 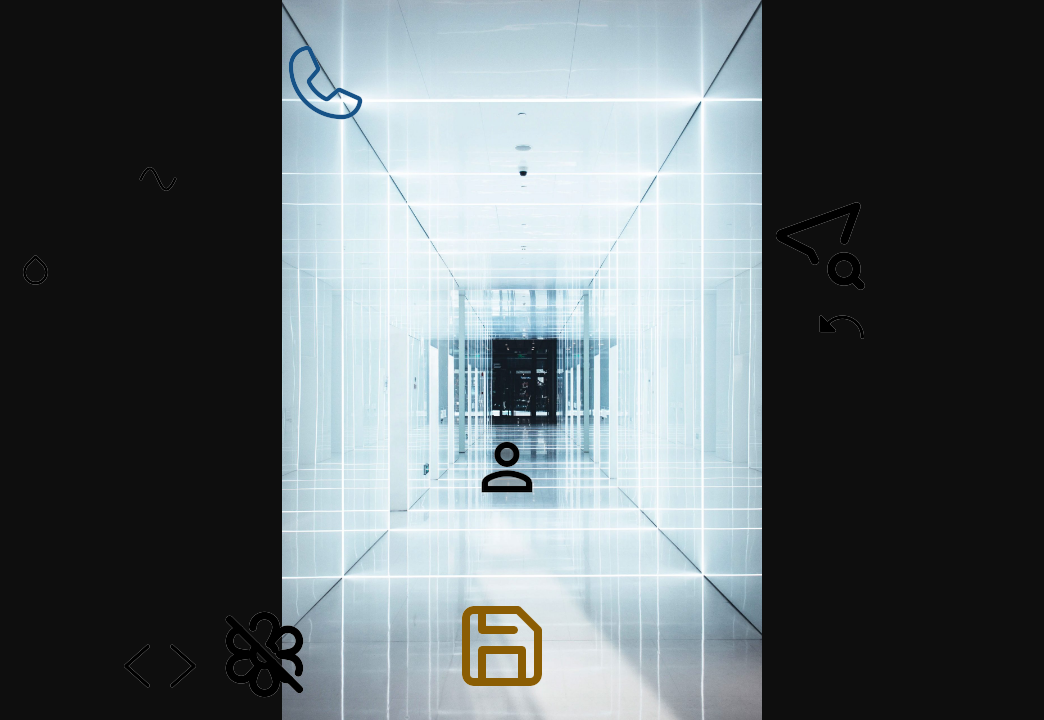 I want to click on view your profile, so click(x=507, y=467).